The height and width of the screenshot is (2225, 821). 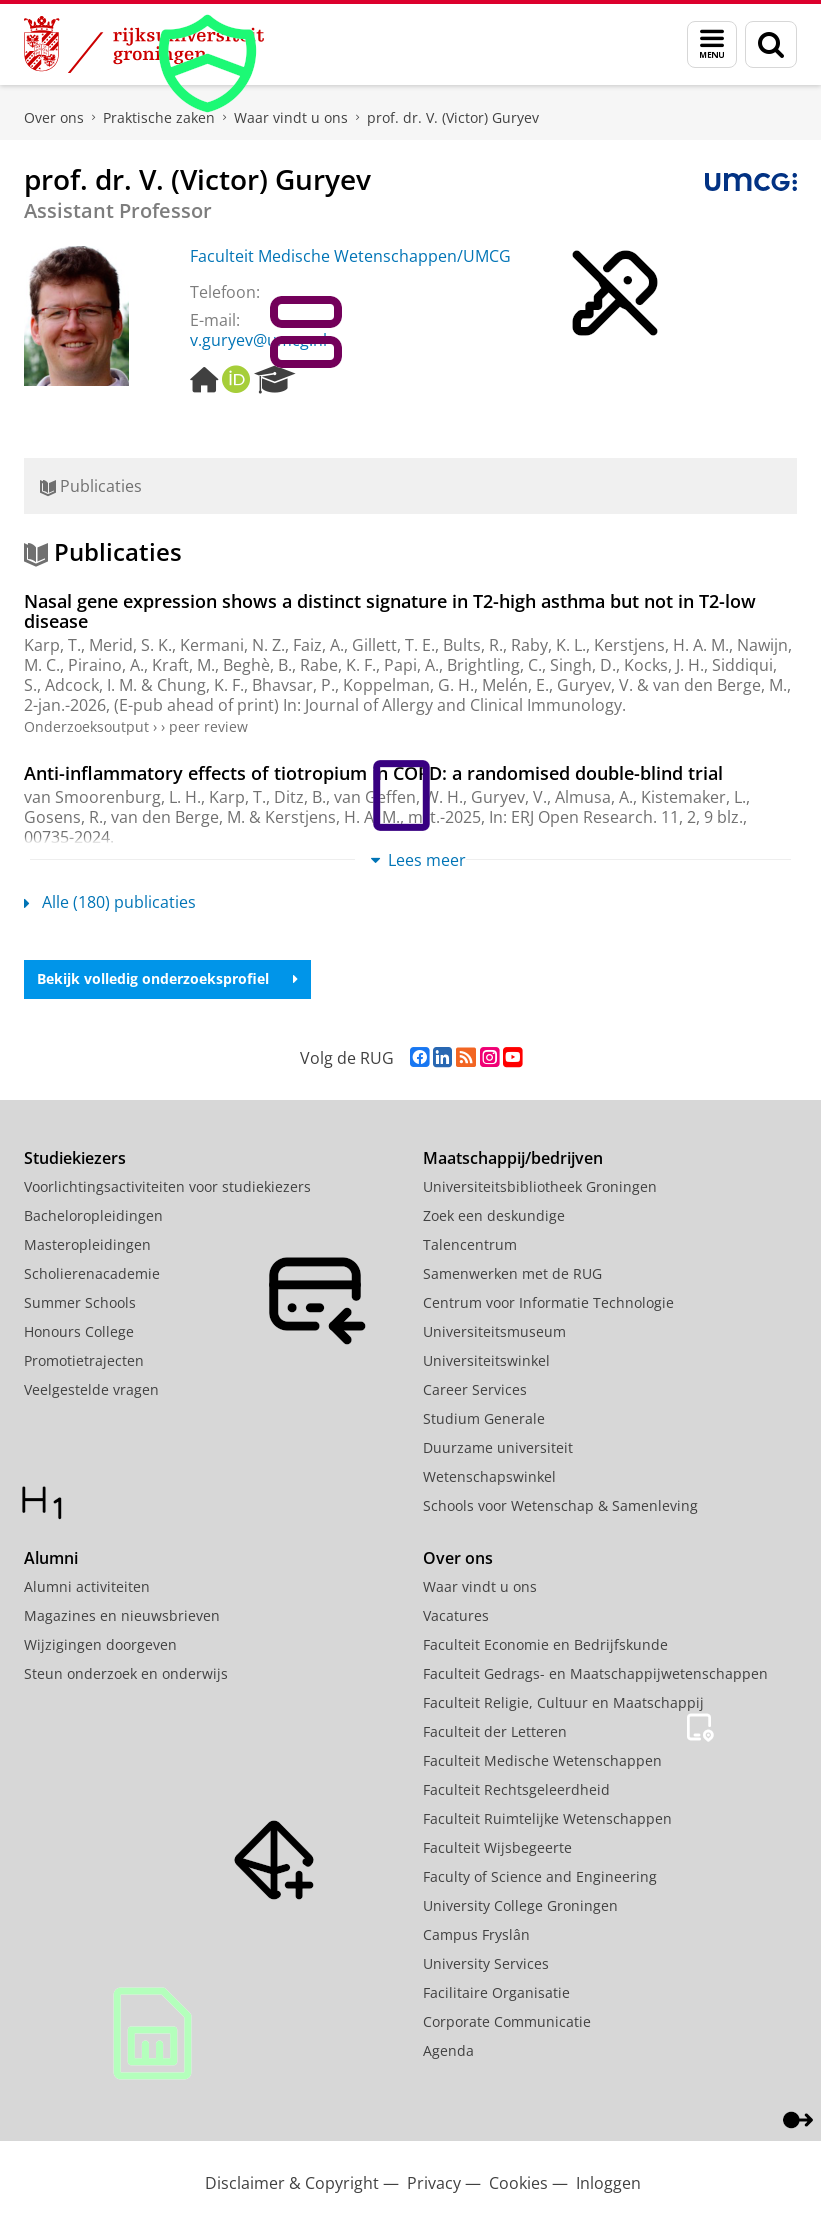 What do you see at coordinates (315, 1294) in the screenshot?
I see `request a refund to your card` at bounding box center [315, 1294].